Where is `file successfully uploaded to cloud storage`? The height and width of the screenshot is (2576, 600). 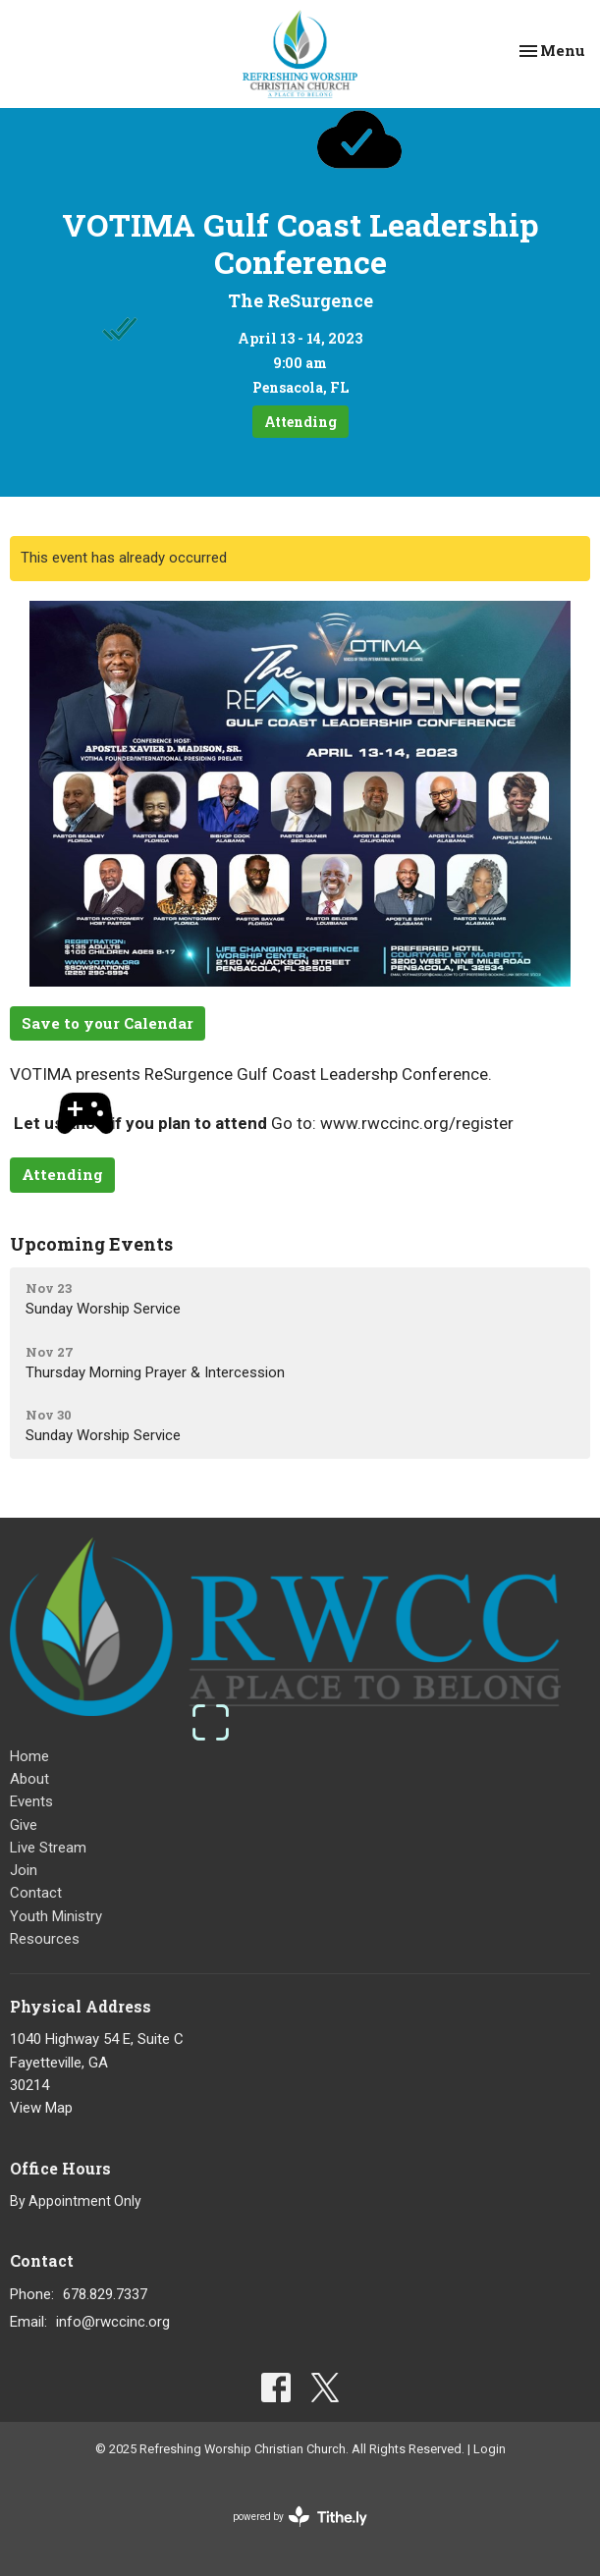 file successfully uploaded to cloud storage is located at coordinates (359, 139).